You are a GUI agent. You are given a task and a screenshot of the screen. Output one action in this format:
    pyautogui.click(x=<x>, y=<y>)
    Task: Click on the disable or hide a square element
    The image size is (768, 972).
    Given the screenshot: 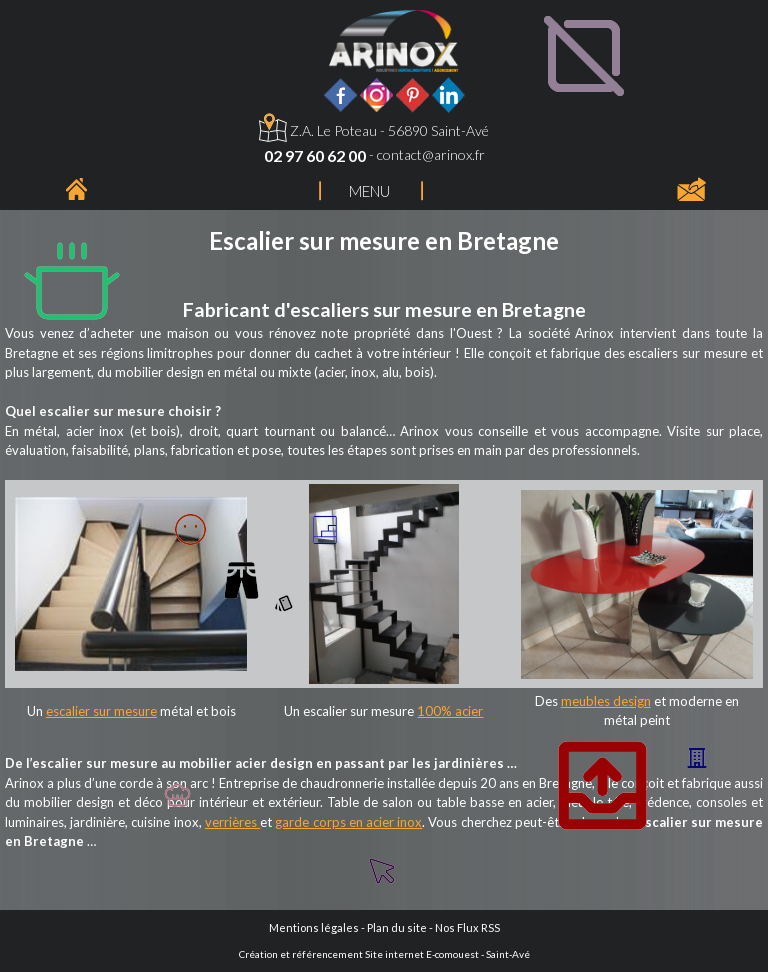 What is the action you would take?
    pyautogui.click(x=584, y=56)
    